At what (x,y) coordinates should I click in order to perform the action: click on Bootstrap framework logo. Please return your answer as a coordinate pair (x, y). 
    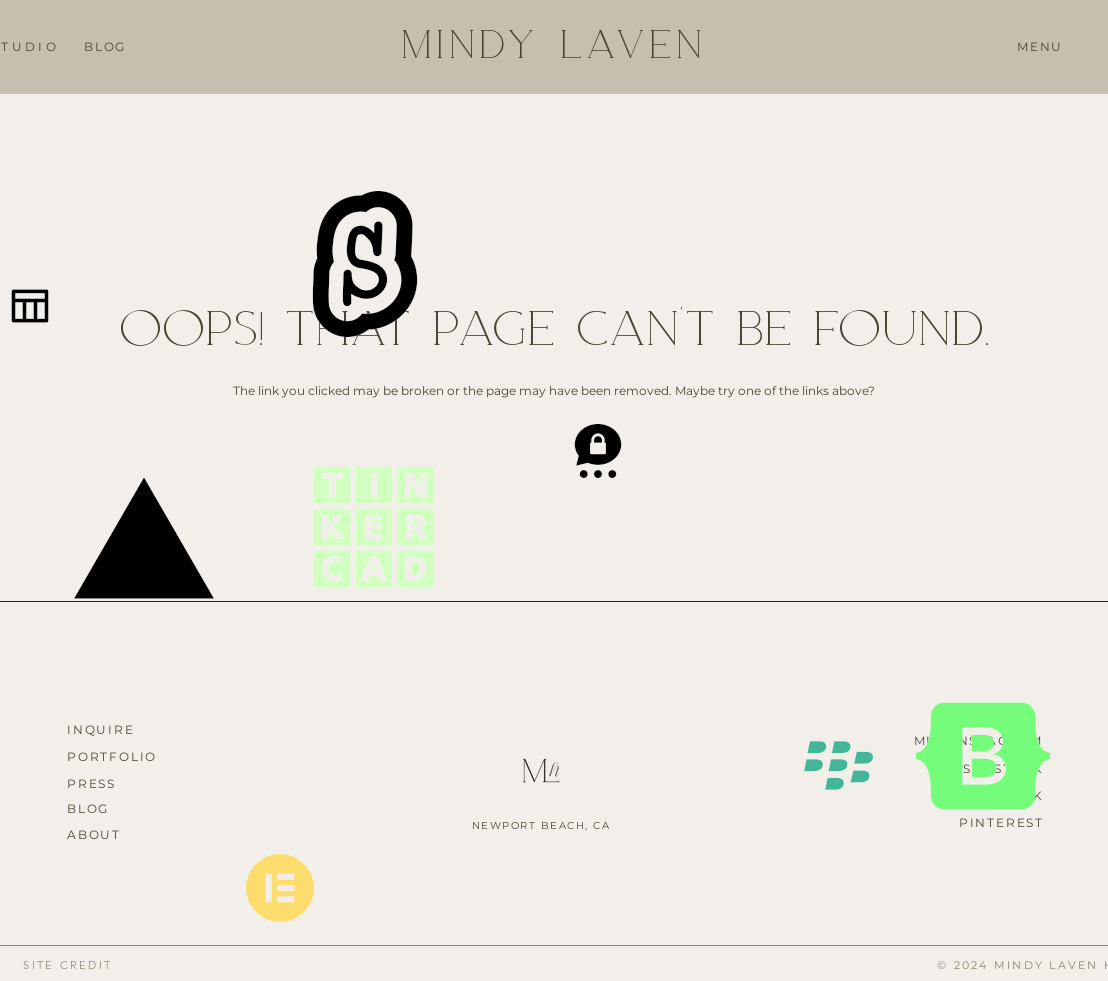
    Looking at the image, I should click on (983, 756).